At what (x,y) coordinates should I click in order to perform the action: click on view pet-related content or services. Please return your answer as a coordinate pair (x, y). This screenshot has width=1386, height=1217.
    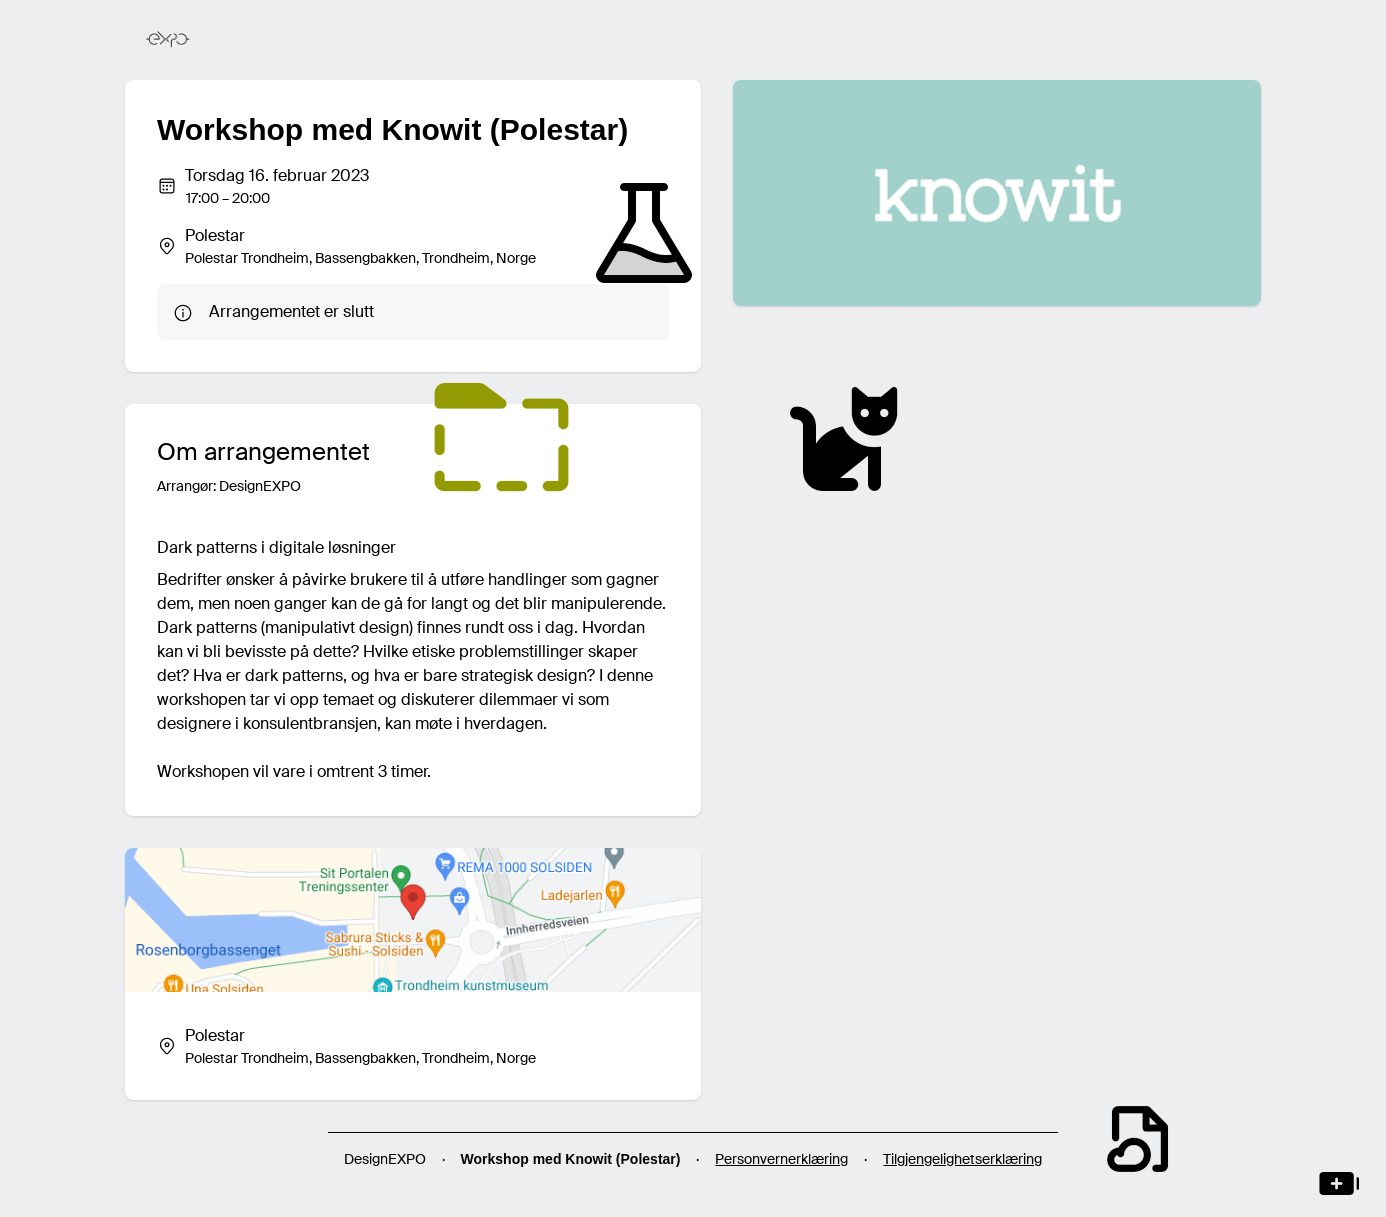
    Looking at the image, I should click on (842, 439).